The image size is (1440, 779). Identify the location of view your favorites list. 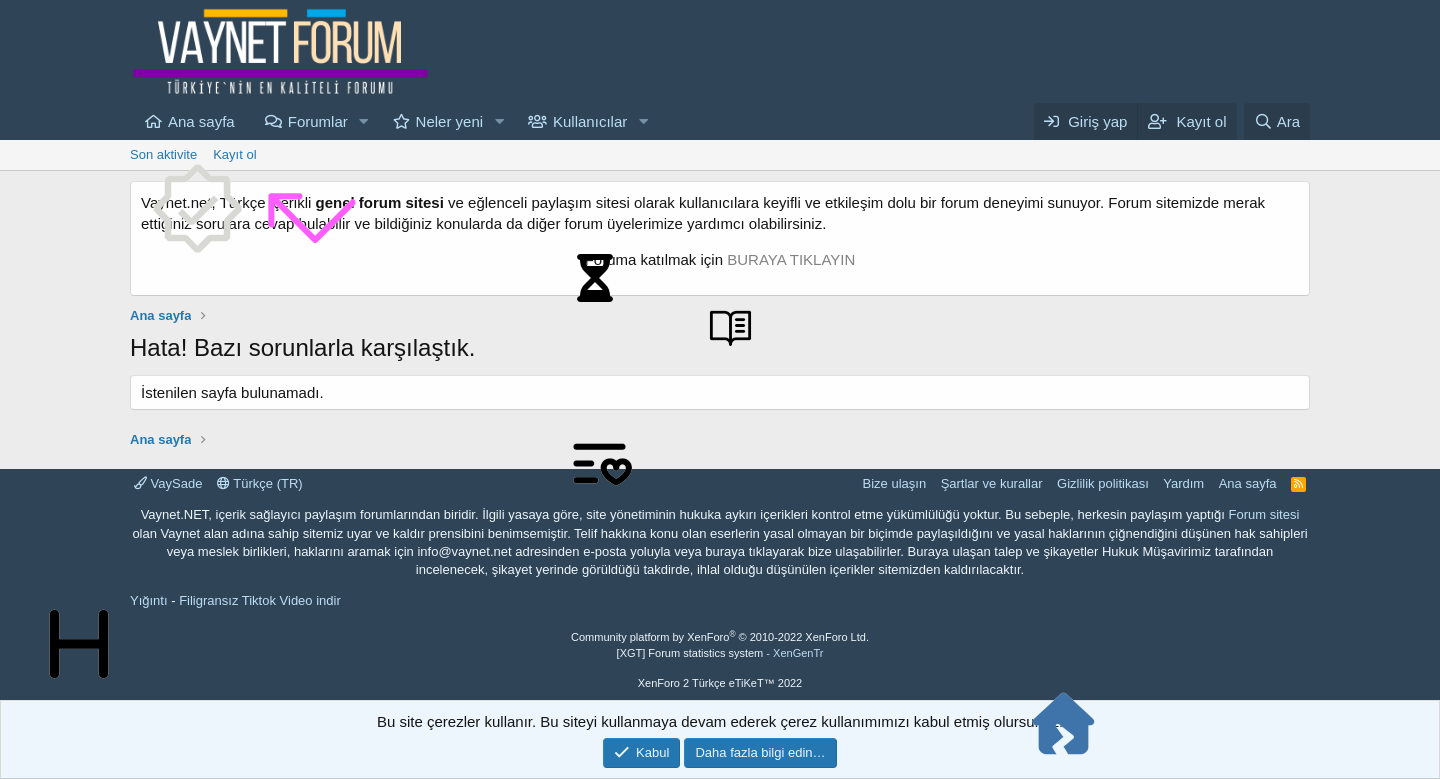
(599, 463).